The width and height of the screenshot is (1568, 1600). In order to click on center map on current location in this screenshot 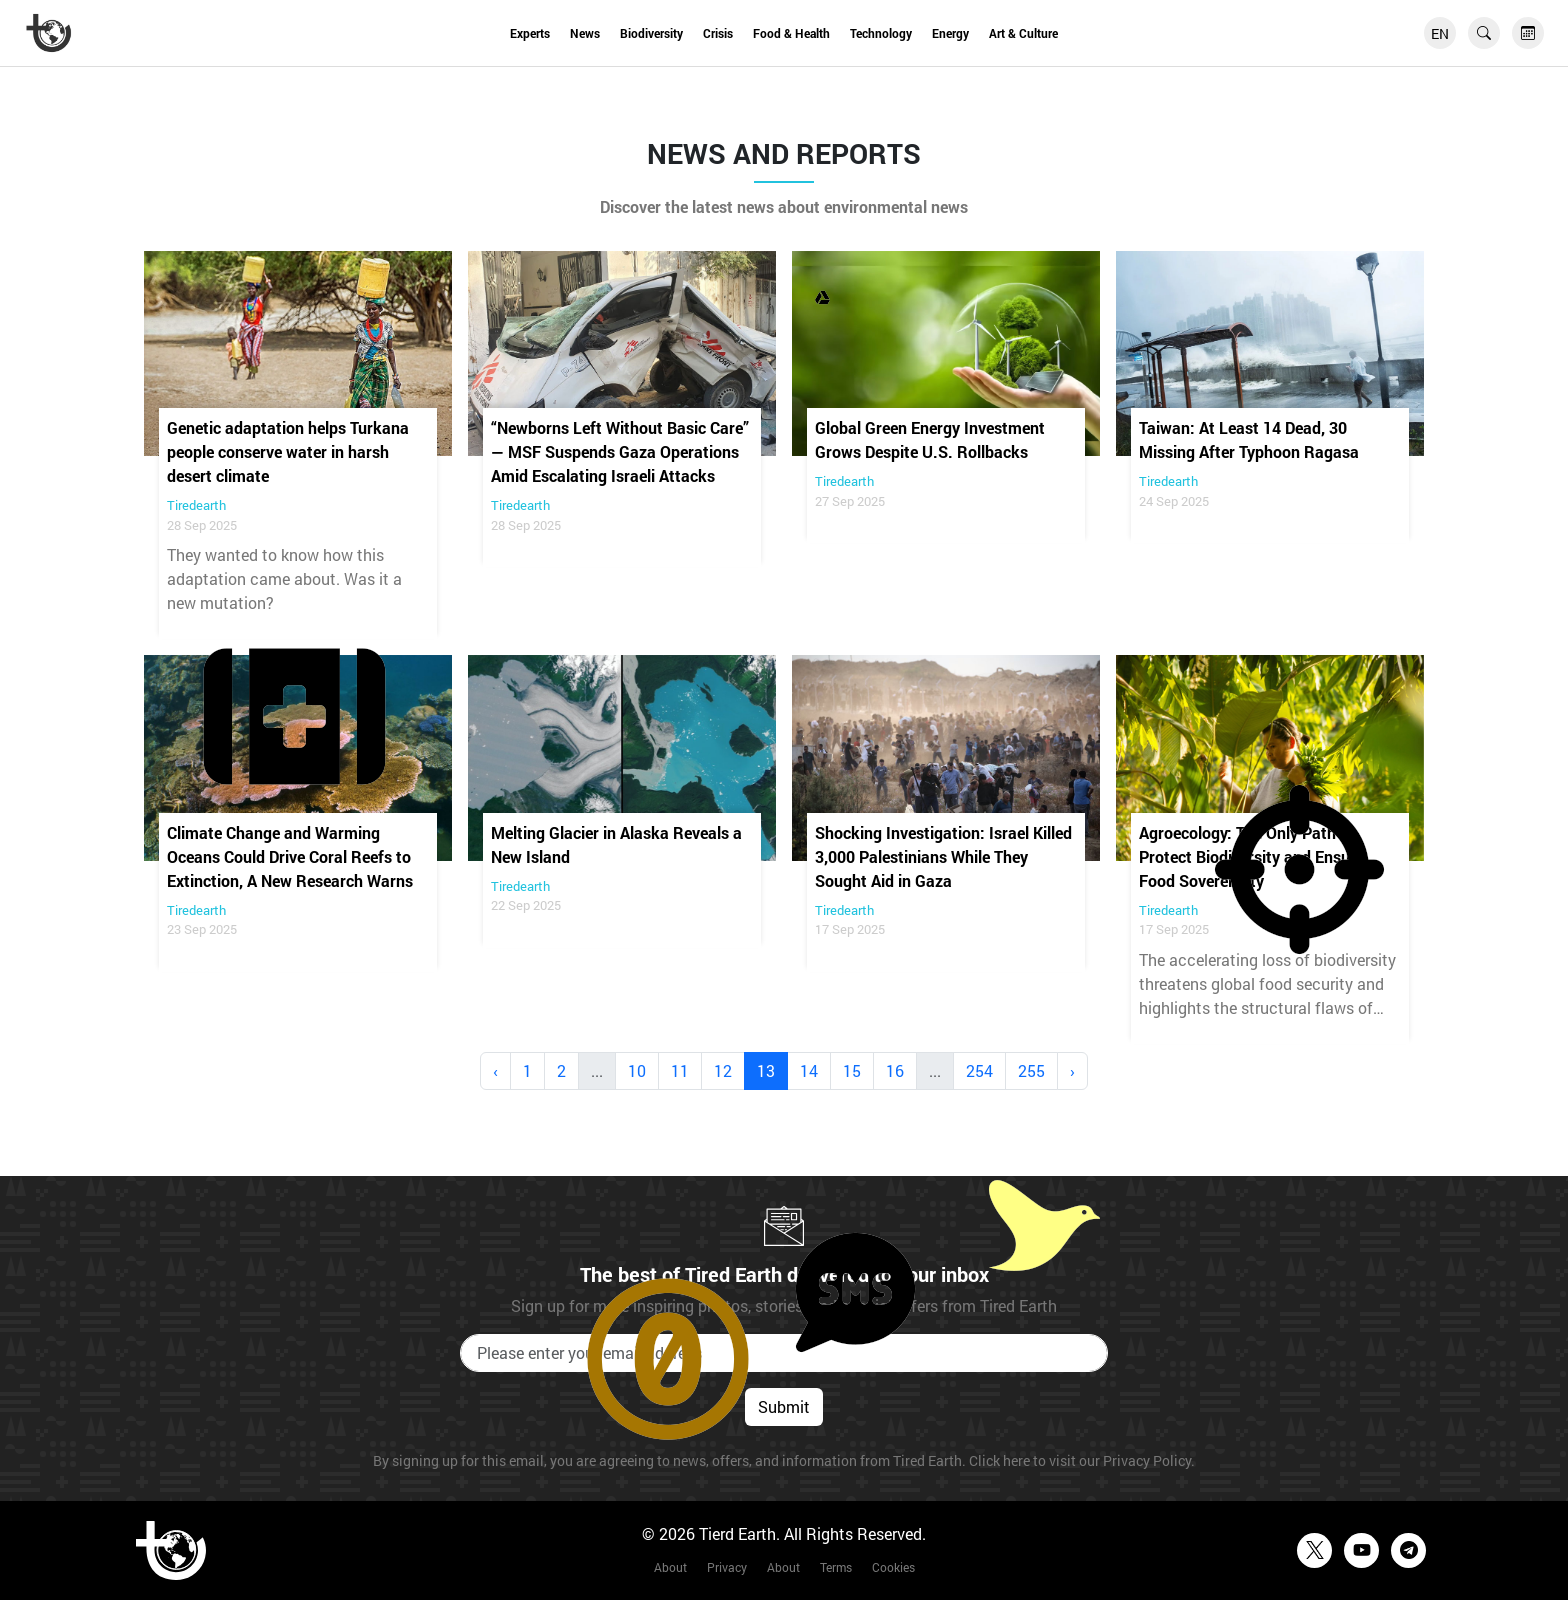, I will do `click(1299, 869)`.